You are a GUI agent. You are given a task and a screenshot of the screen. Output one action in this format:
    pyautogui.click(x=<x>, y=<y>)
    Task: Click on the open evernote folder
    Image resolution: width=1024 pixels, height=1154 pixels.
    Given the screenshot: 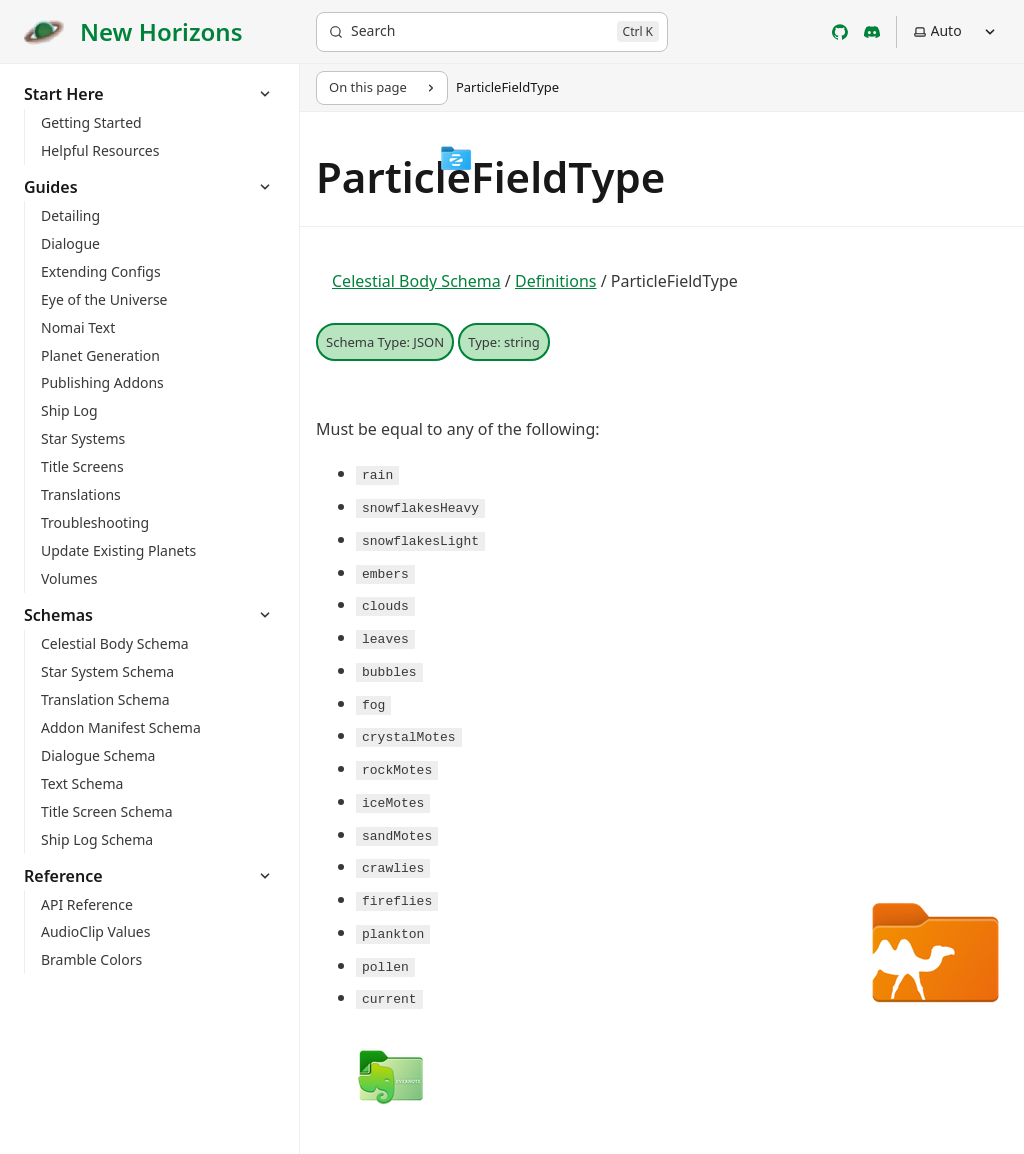 What is the action you would take?
    pyautogui.click(x=391, y=1077)
    